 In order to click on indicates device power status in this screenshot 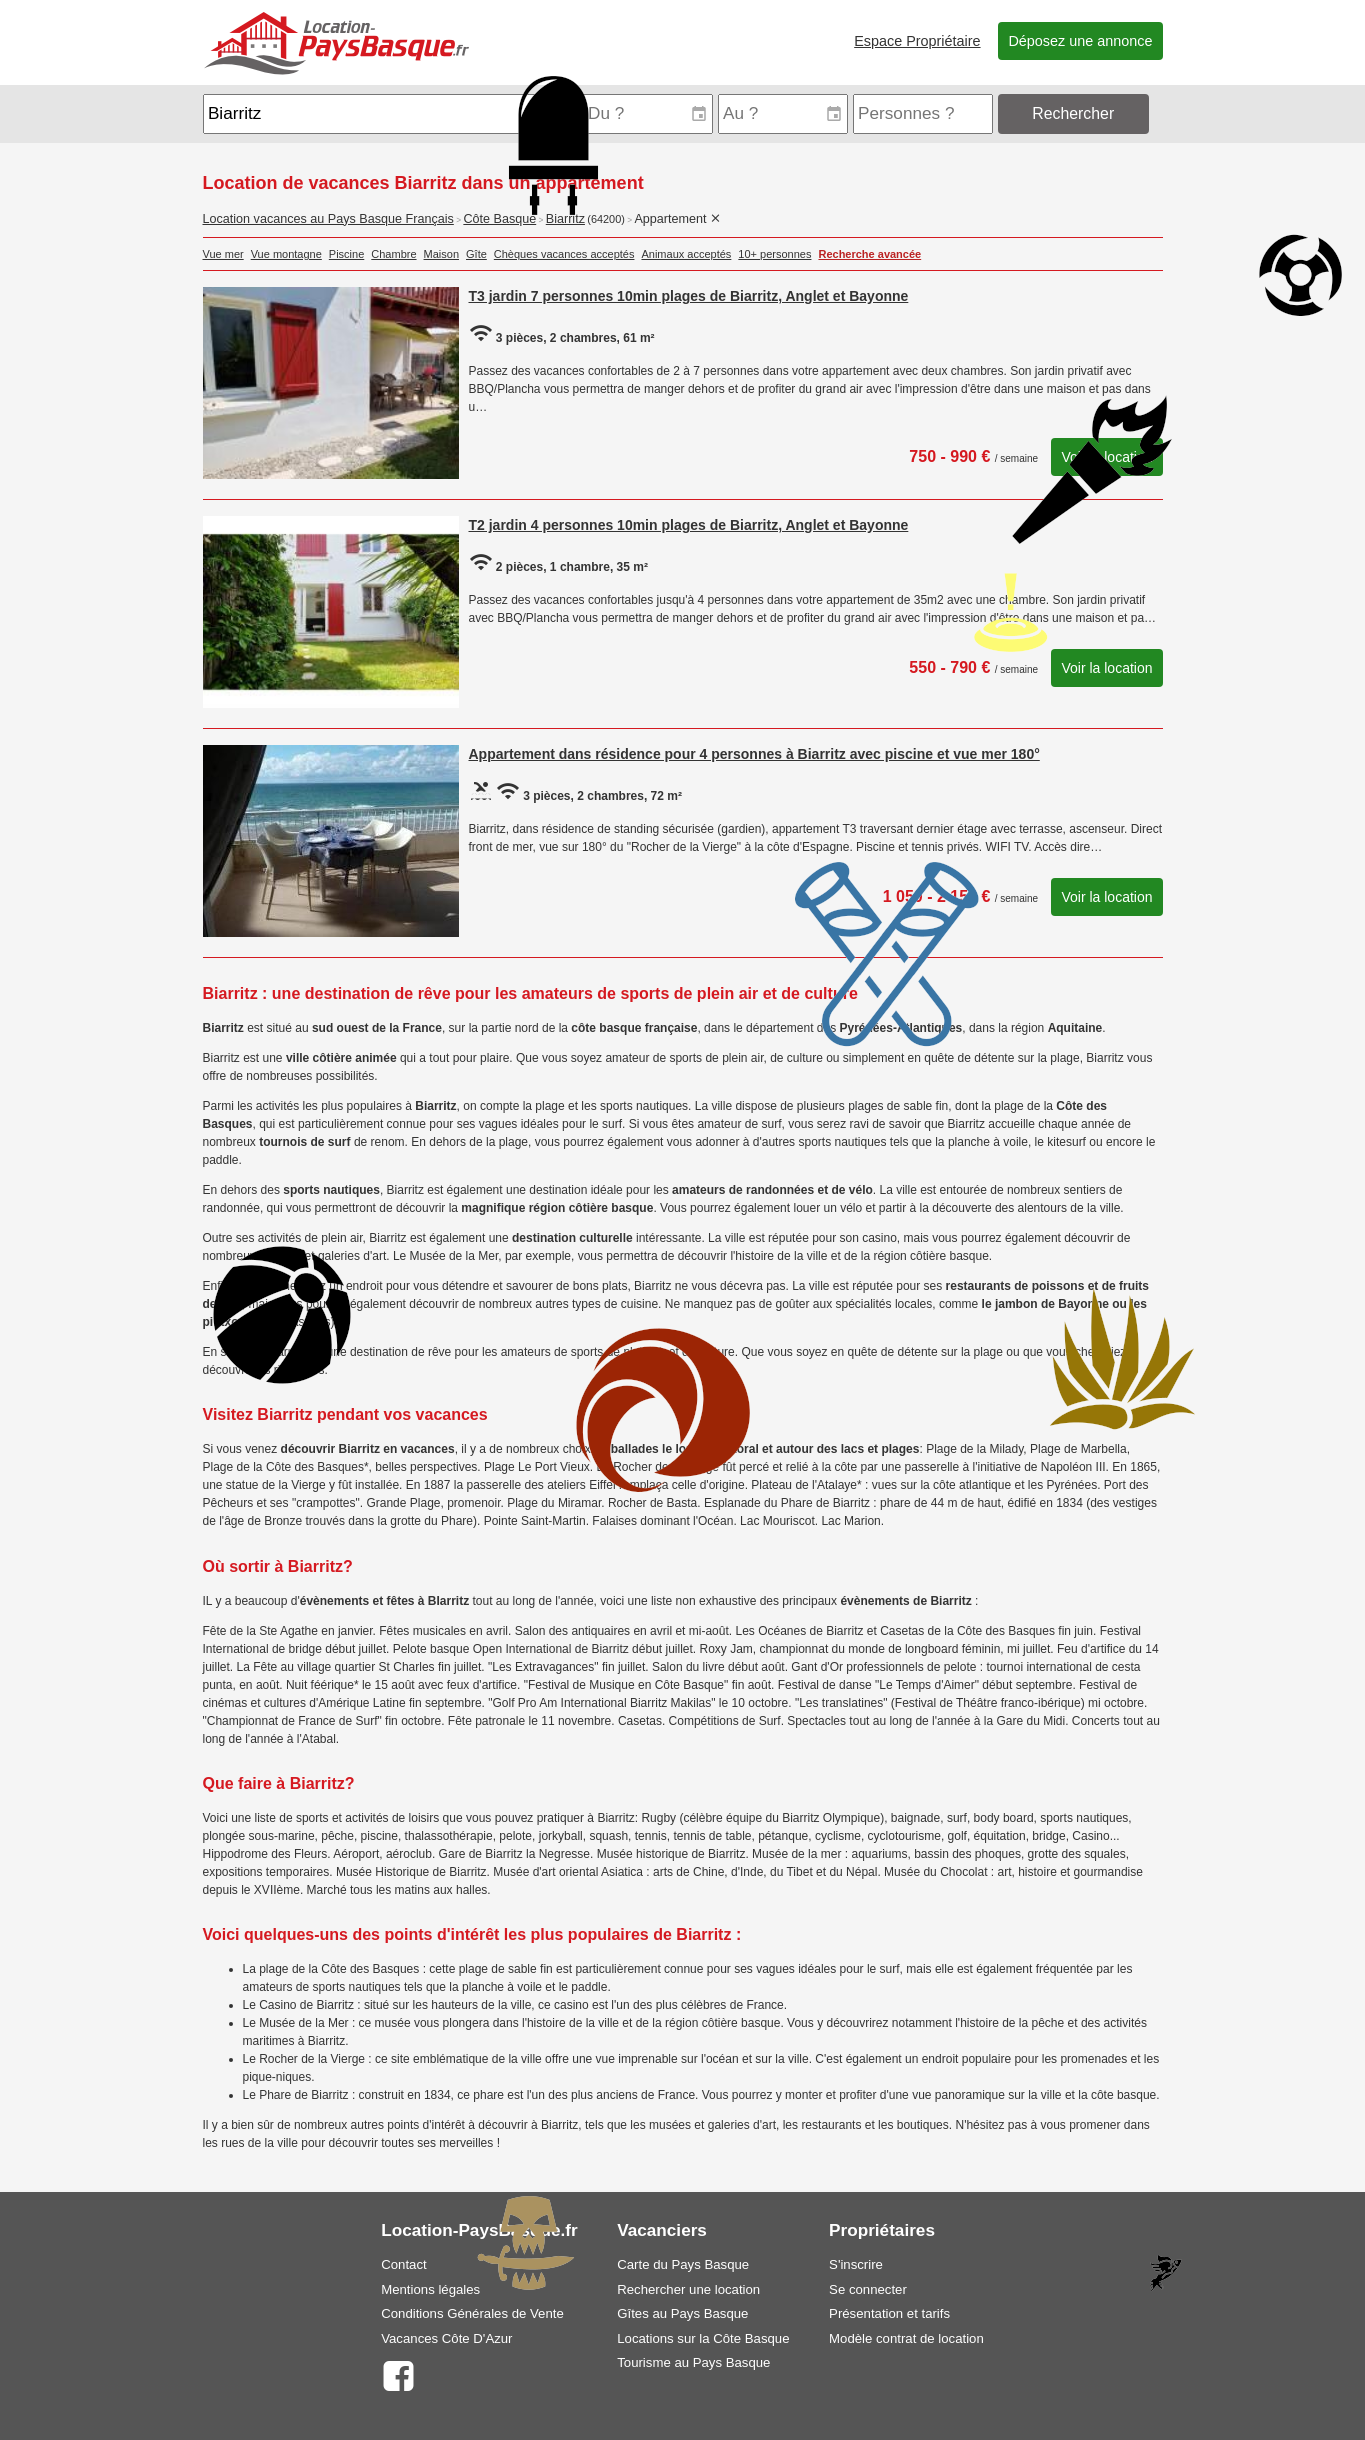, I will do `click(553, 145)`.